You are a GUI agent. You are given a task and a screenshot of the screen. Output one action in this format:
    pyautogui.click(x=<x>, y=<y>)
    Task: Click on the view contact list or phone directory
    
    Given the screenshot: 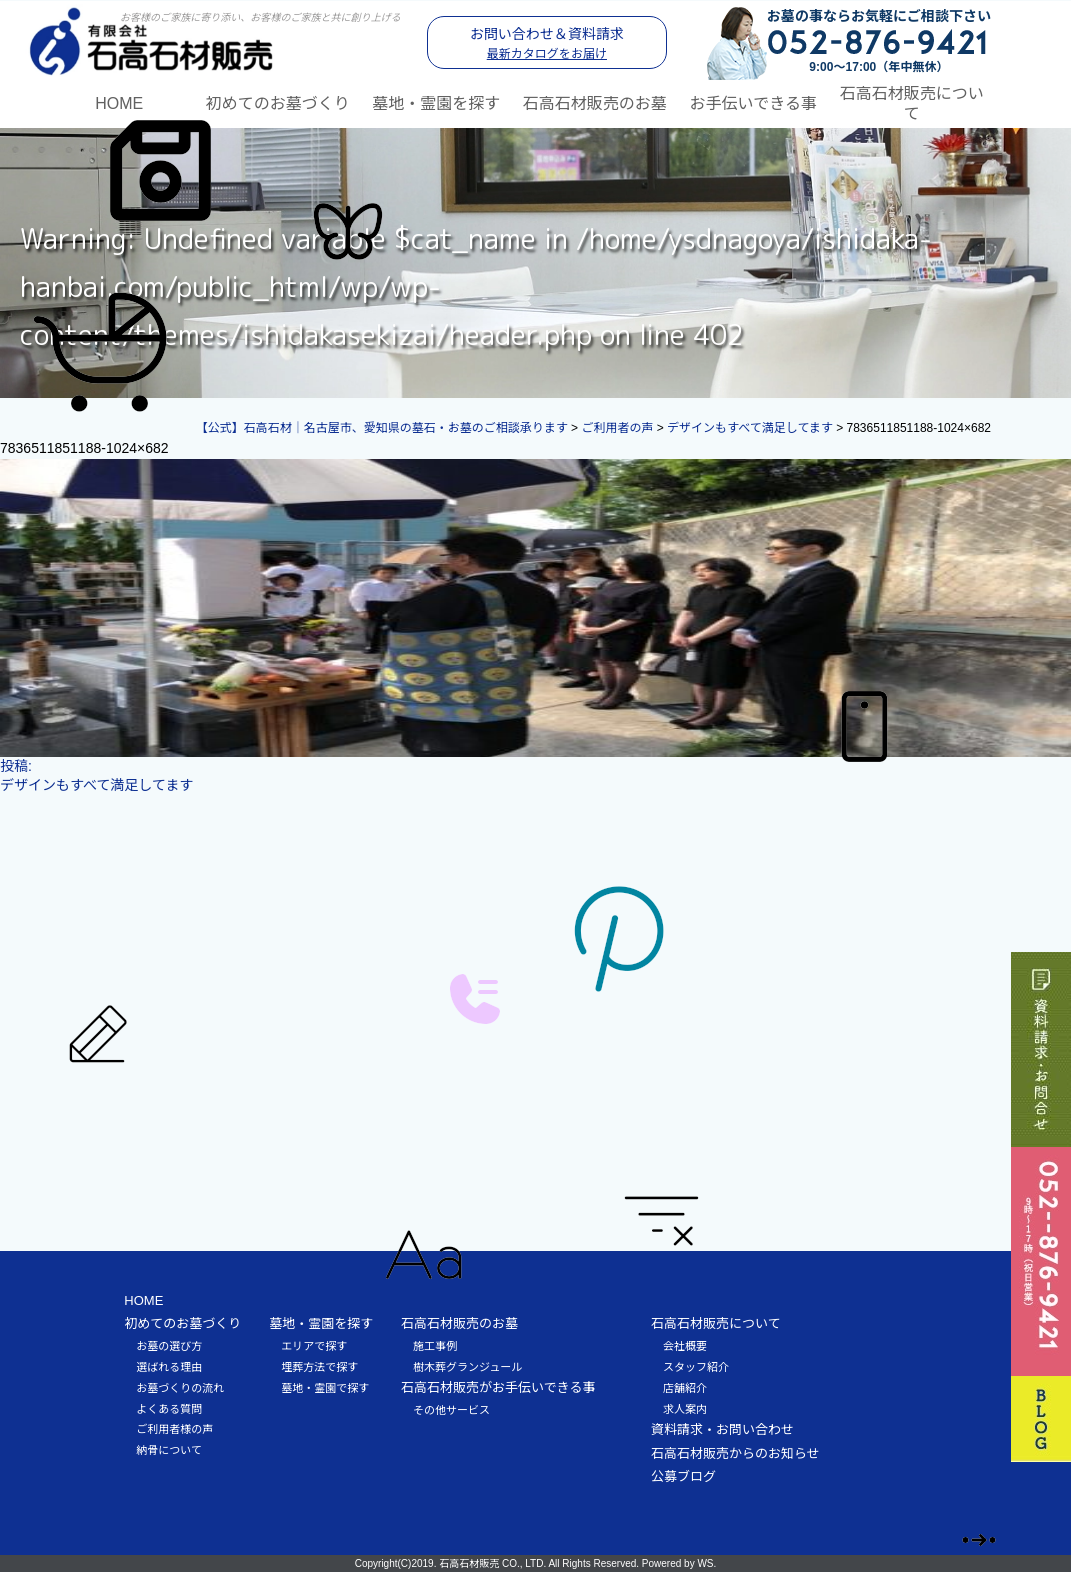 What is the action you would take?
    pyautogui.click(x=476, y=998)
    